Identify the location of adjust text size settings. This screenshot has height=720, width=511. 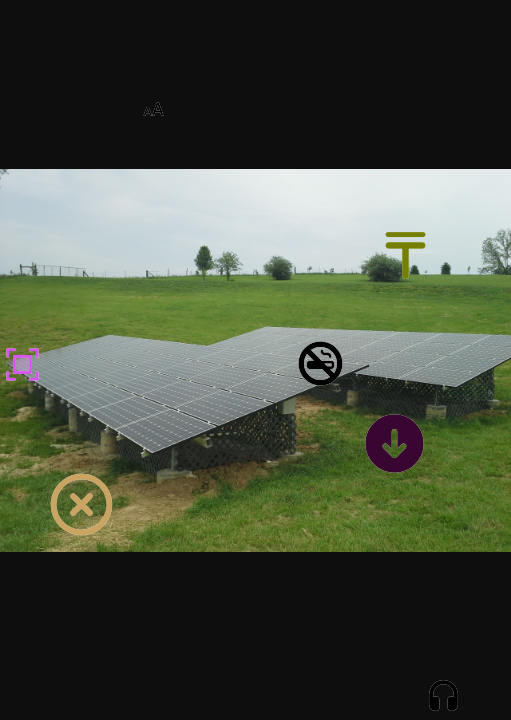
(153, 108).